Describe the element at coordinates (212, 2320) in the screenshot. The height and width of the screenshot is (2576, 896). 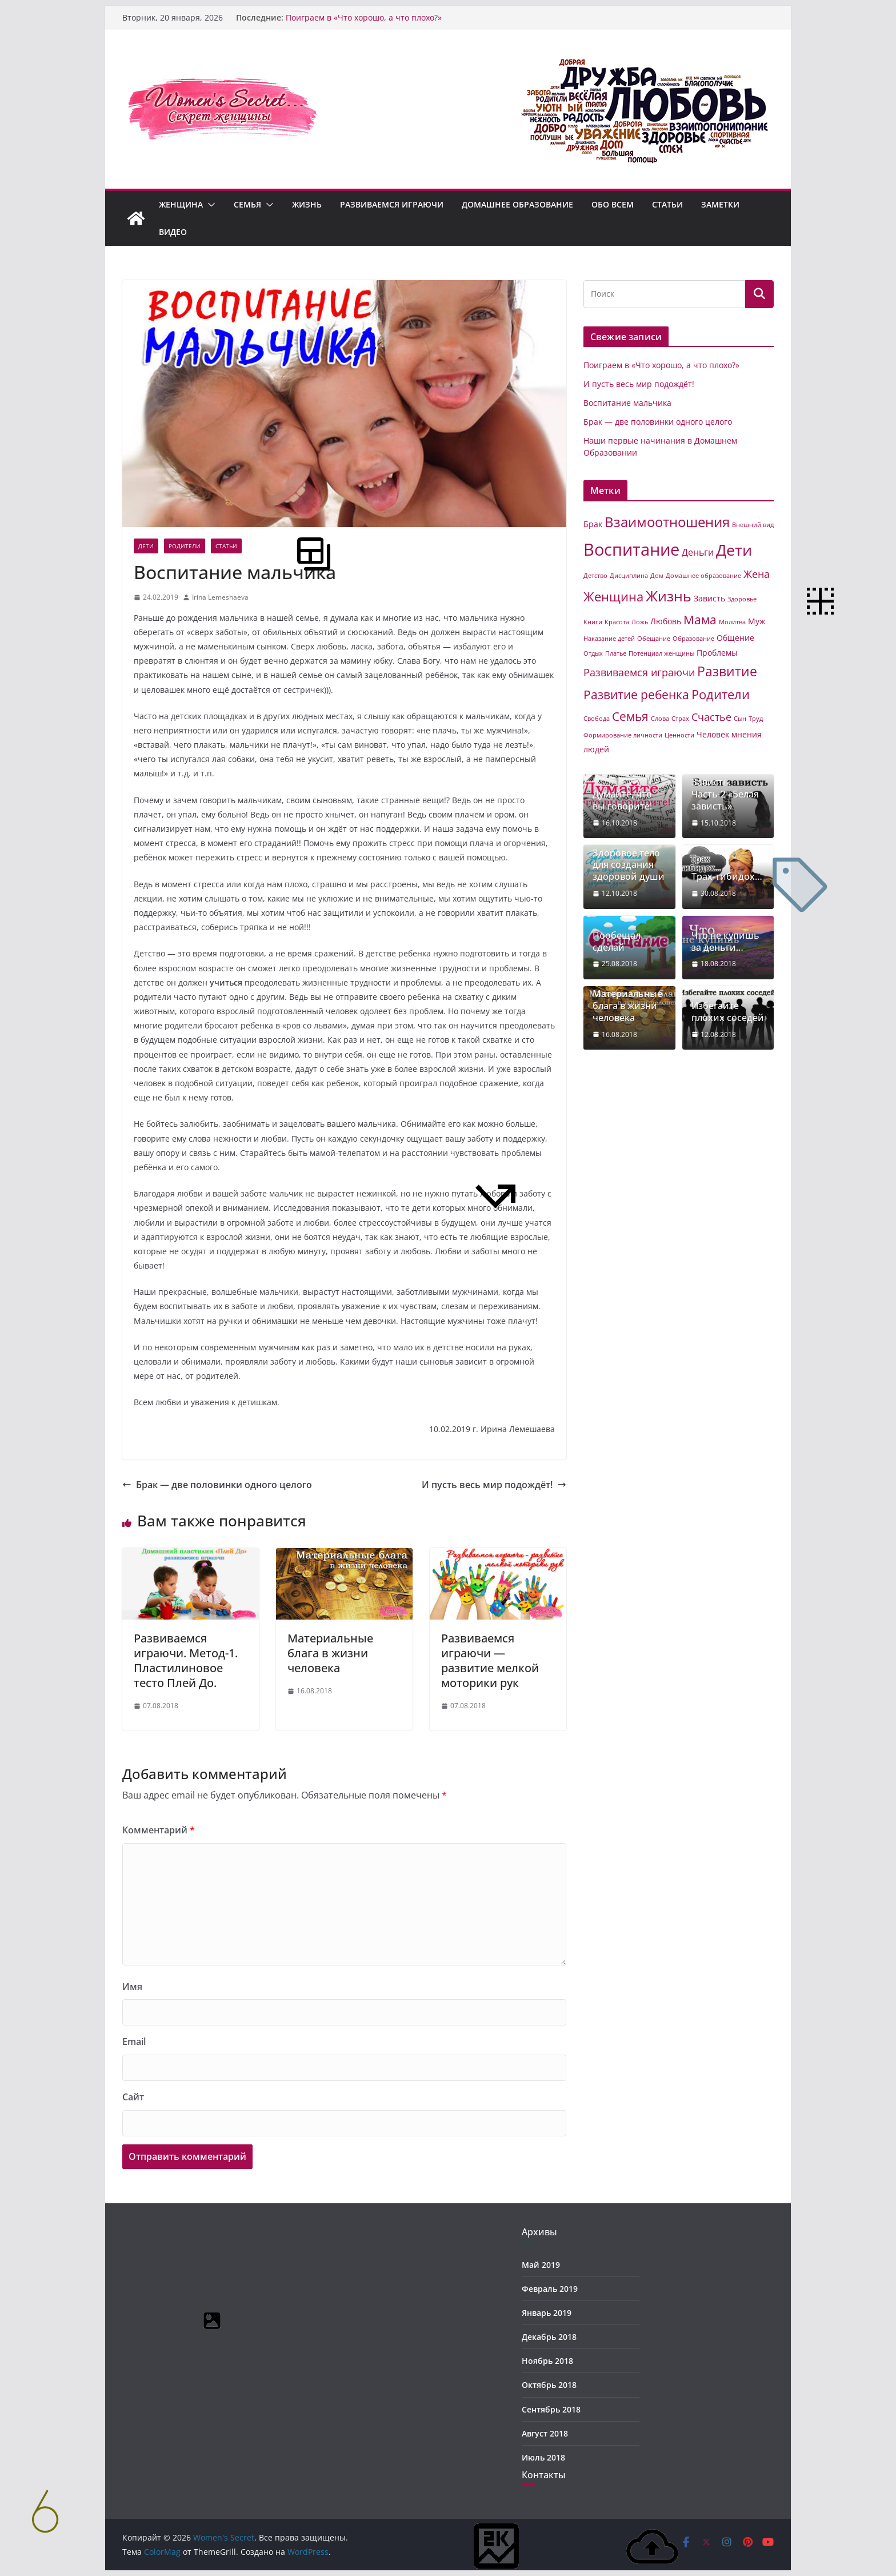
I see `add or upload an image` at that location.